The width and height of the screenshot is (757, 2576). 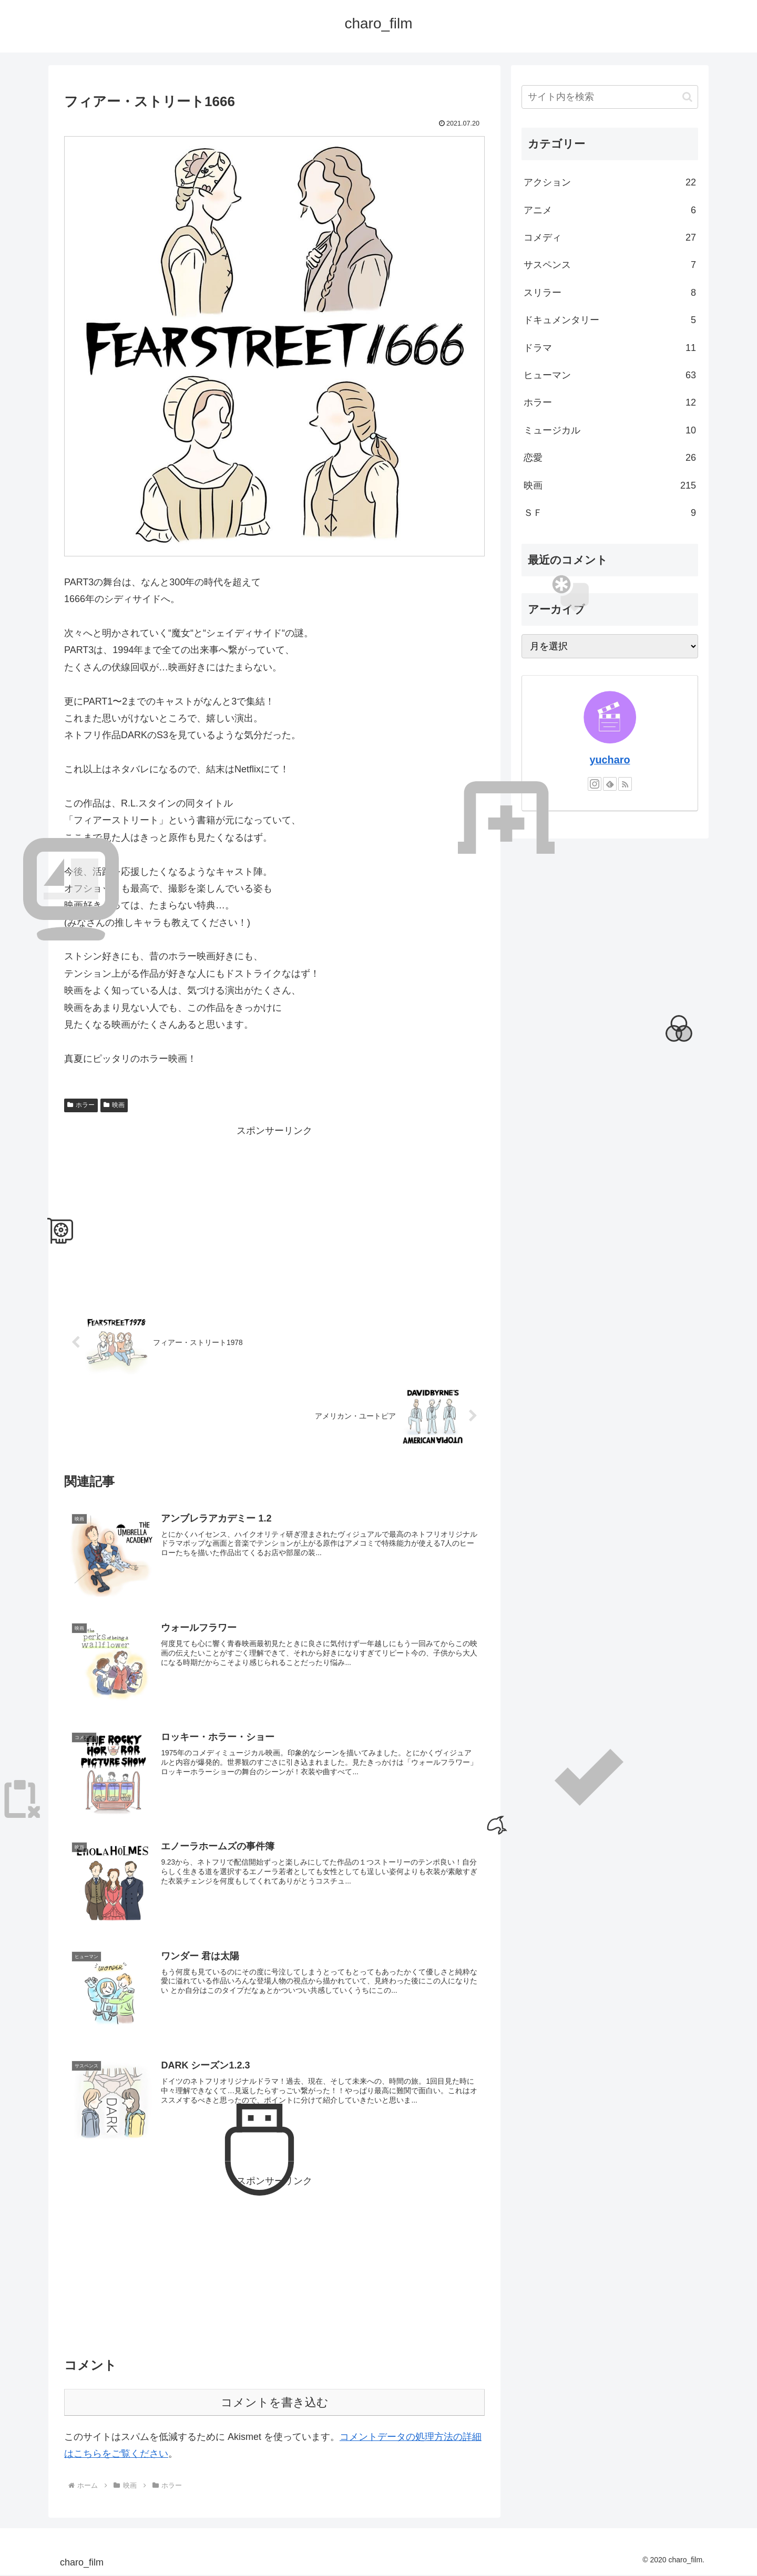 What do you see at coordinates (679, 1028) in the screenshot?
I see `access color and display preferences` at bounding box center [679, 1028].